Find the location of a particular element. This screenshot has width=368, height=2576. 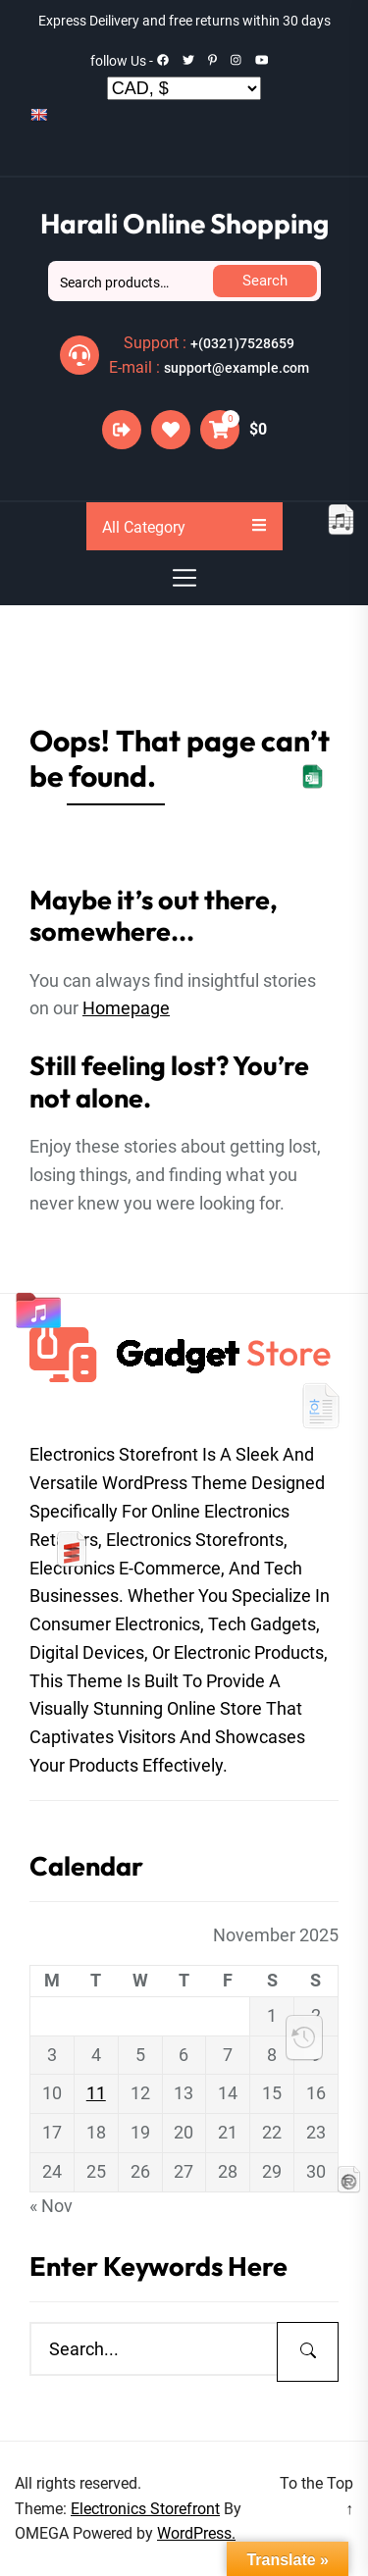

a scala programming language source file is located at coordinates (72, 1549).